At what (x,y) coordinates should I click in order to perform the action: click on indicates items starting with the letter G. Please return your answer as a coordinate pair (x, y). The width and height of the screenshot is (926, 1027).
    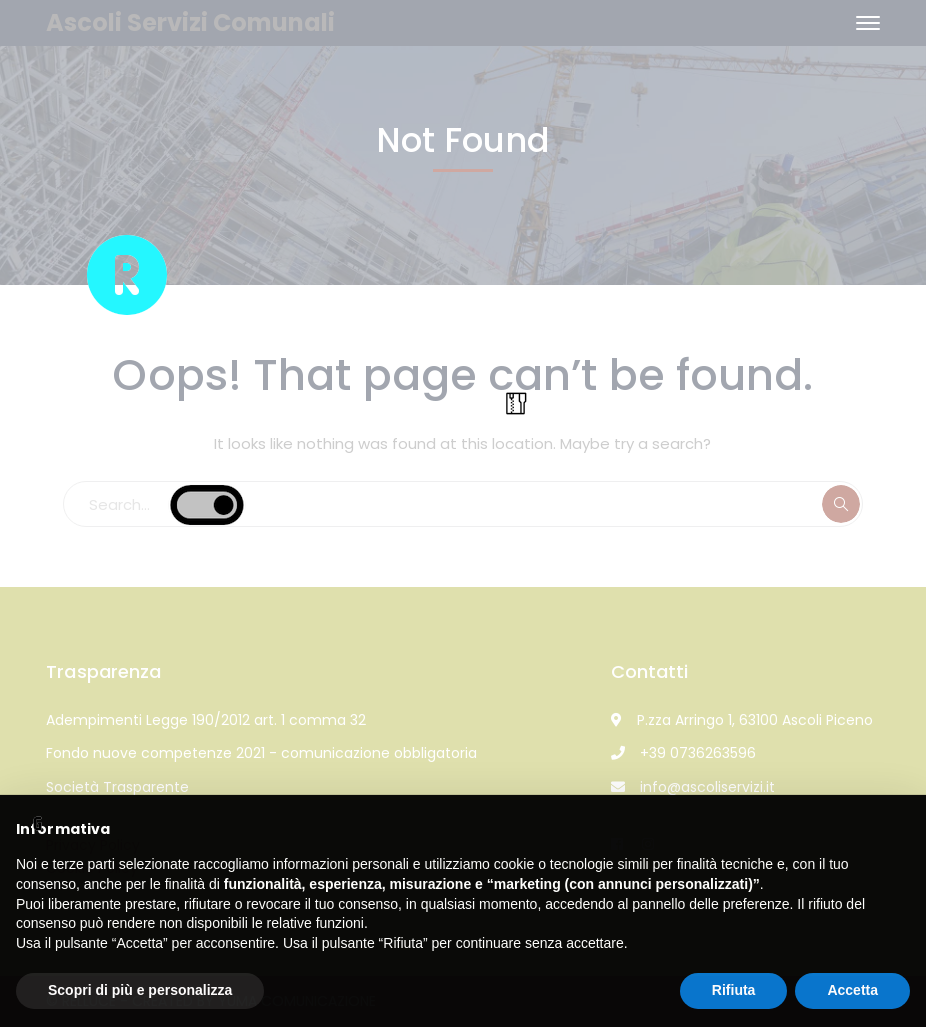
    Looking at the image, I should click on (37, 823).